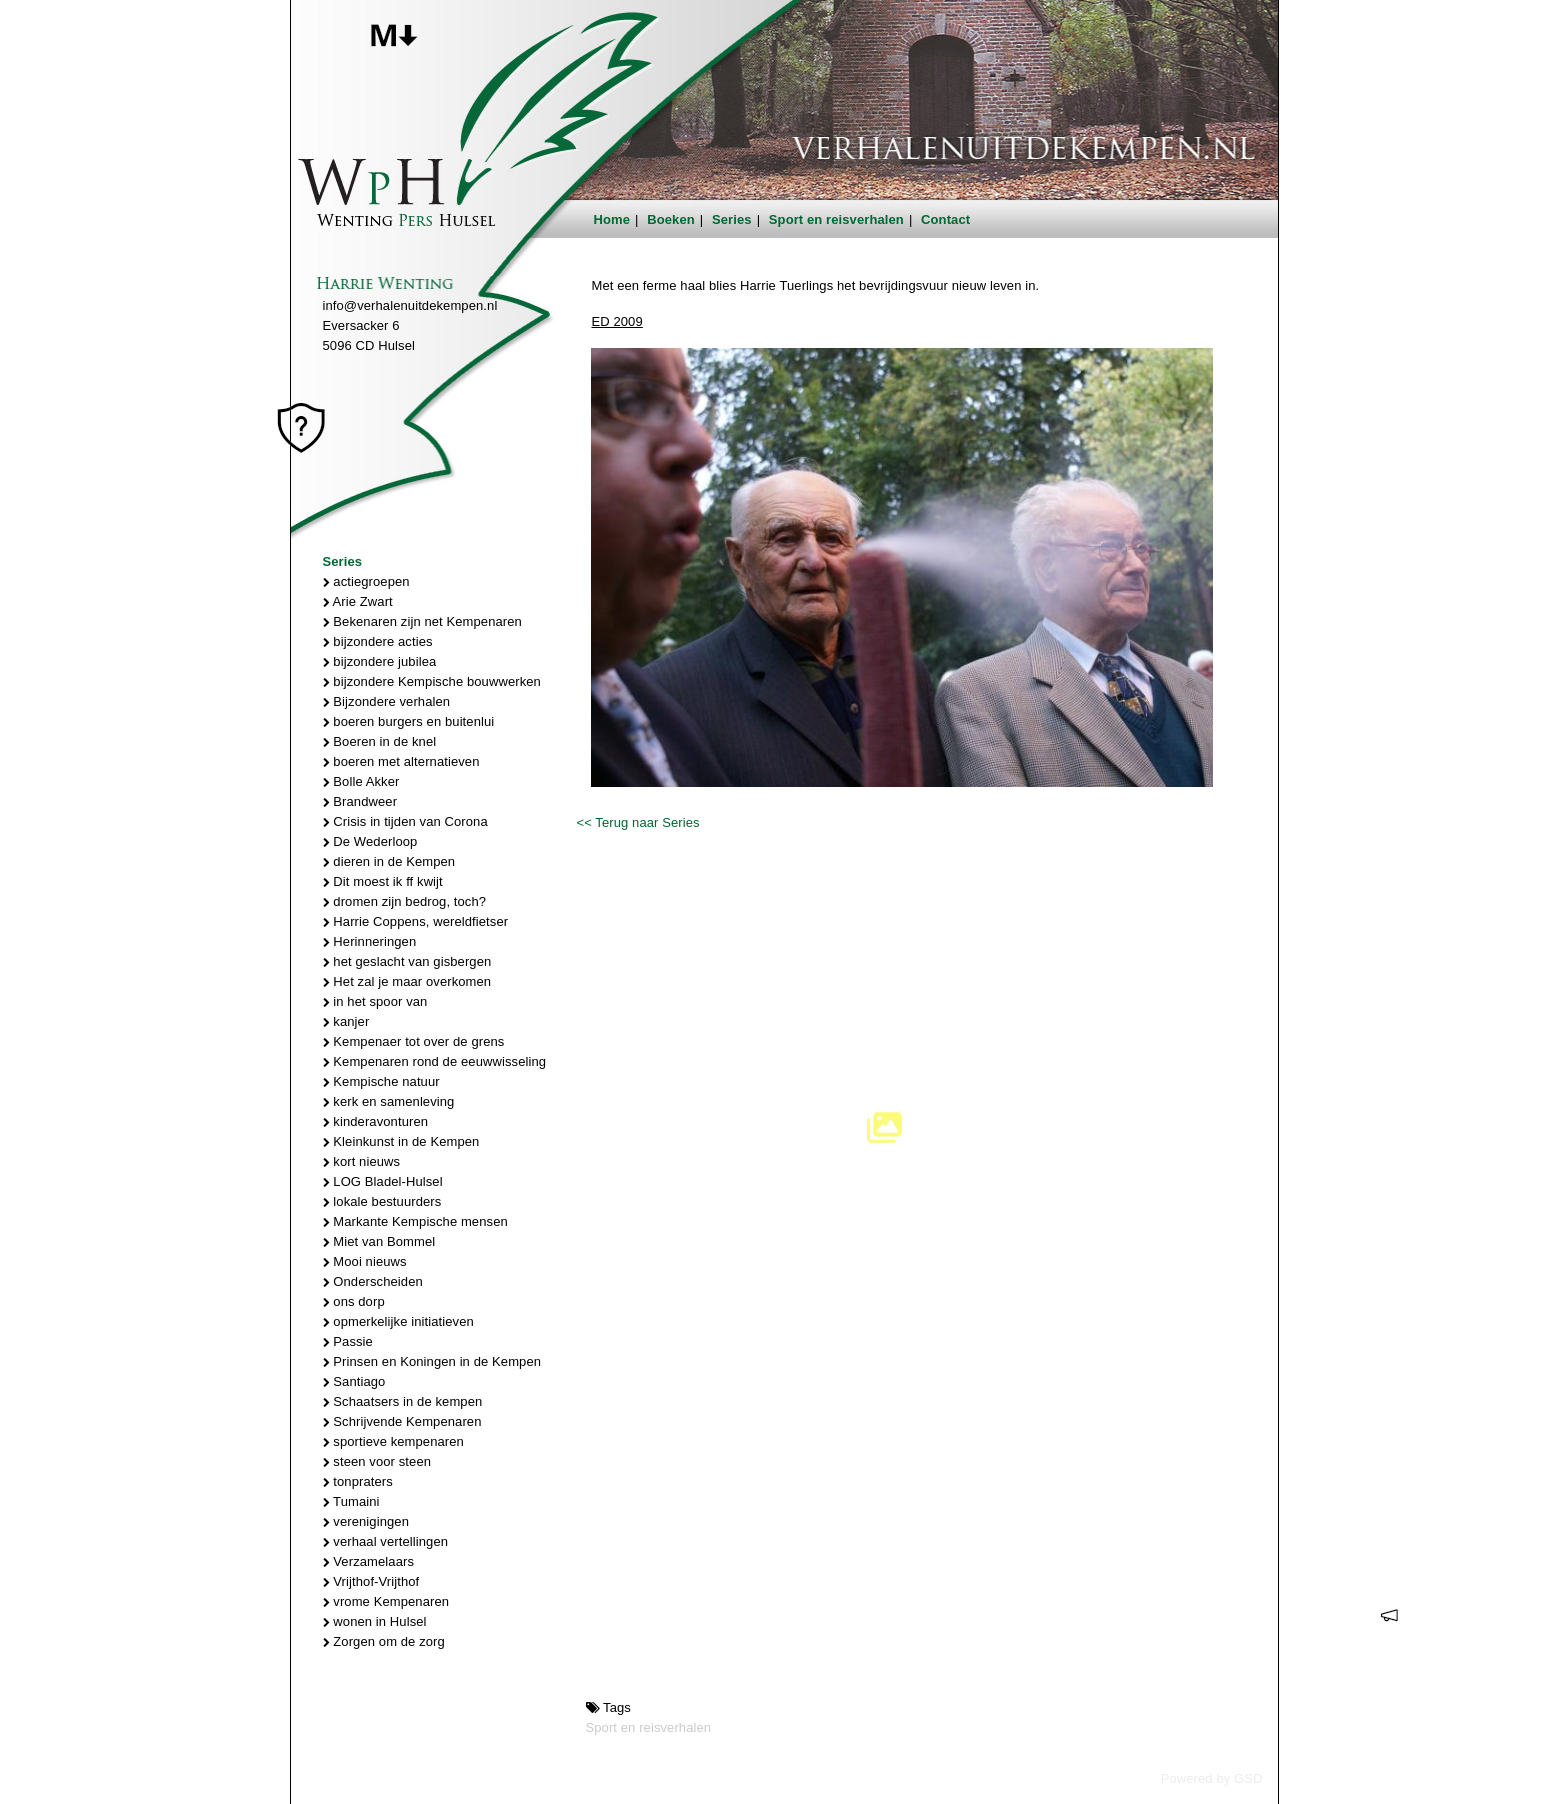 The width and height of the screenshot is (1568, 1804). Describe the element at coordinates (885, 1126) in the screenshot. I see `view photo gallery` at that location.